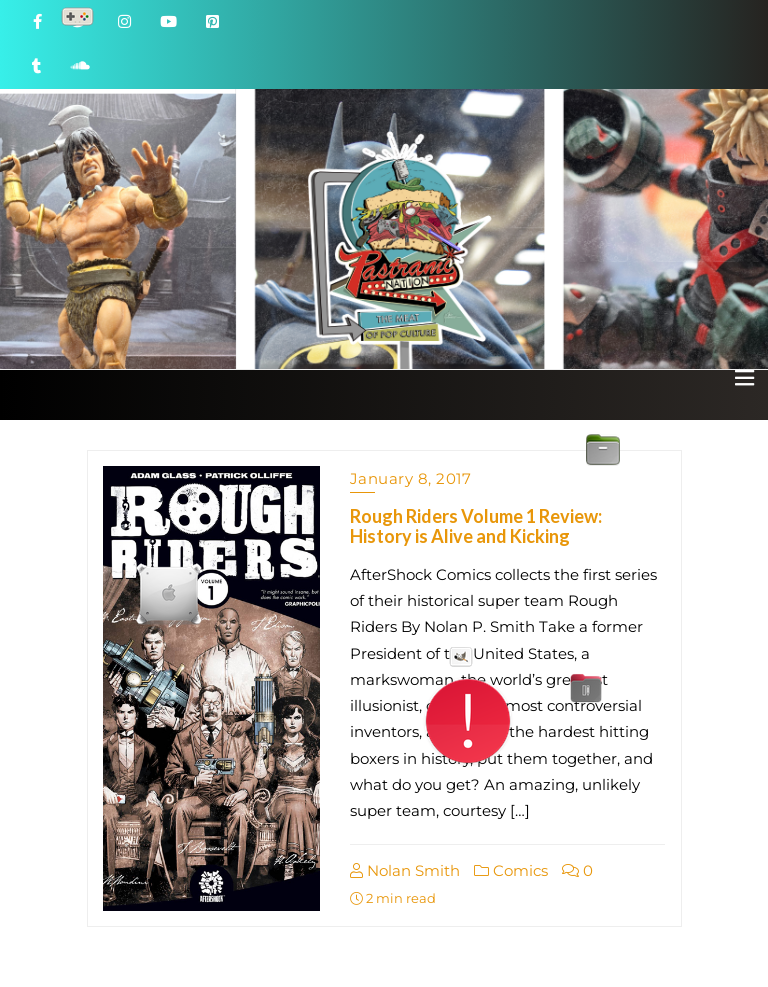  I want to click on indicates a warning or alert requiring attention, so click(468, 721).